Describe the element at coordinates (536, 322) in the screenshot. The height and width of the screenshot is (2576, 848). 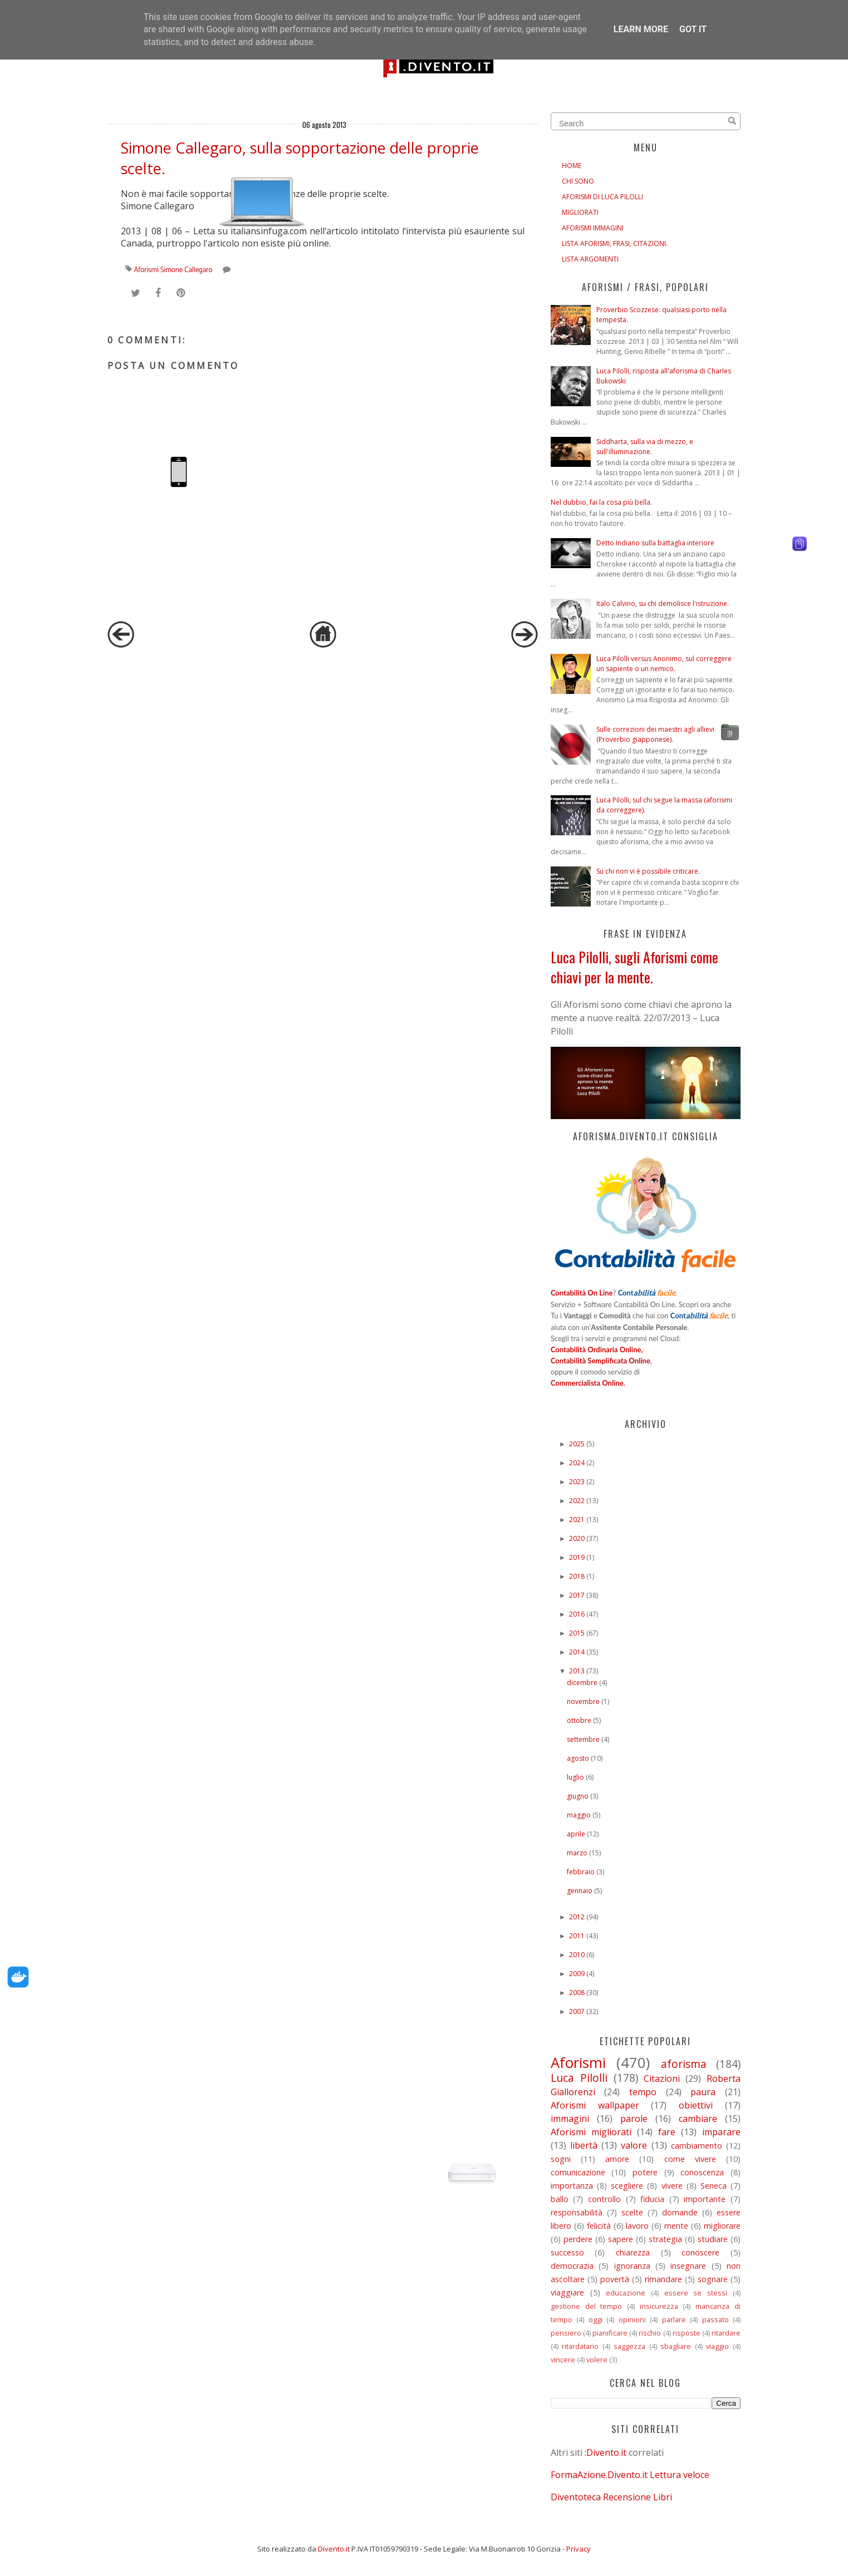
I see `access your music library` at that location.